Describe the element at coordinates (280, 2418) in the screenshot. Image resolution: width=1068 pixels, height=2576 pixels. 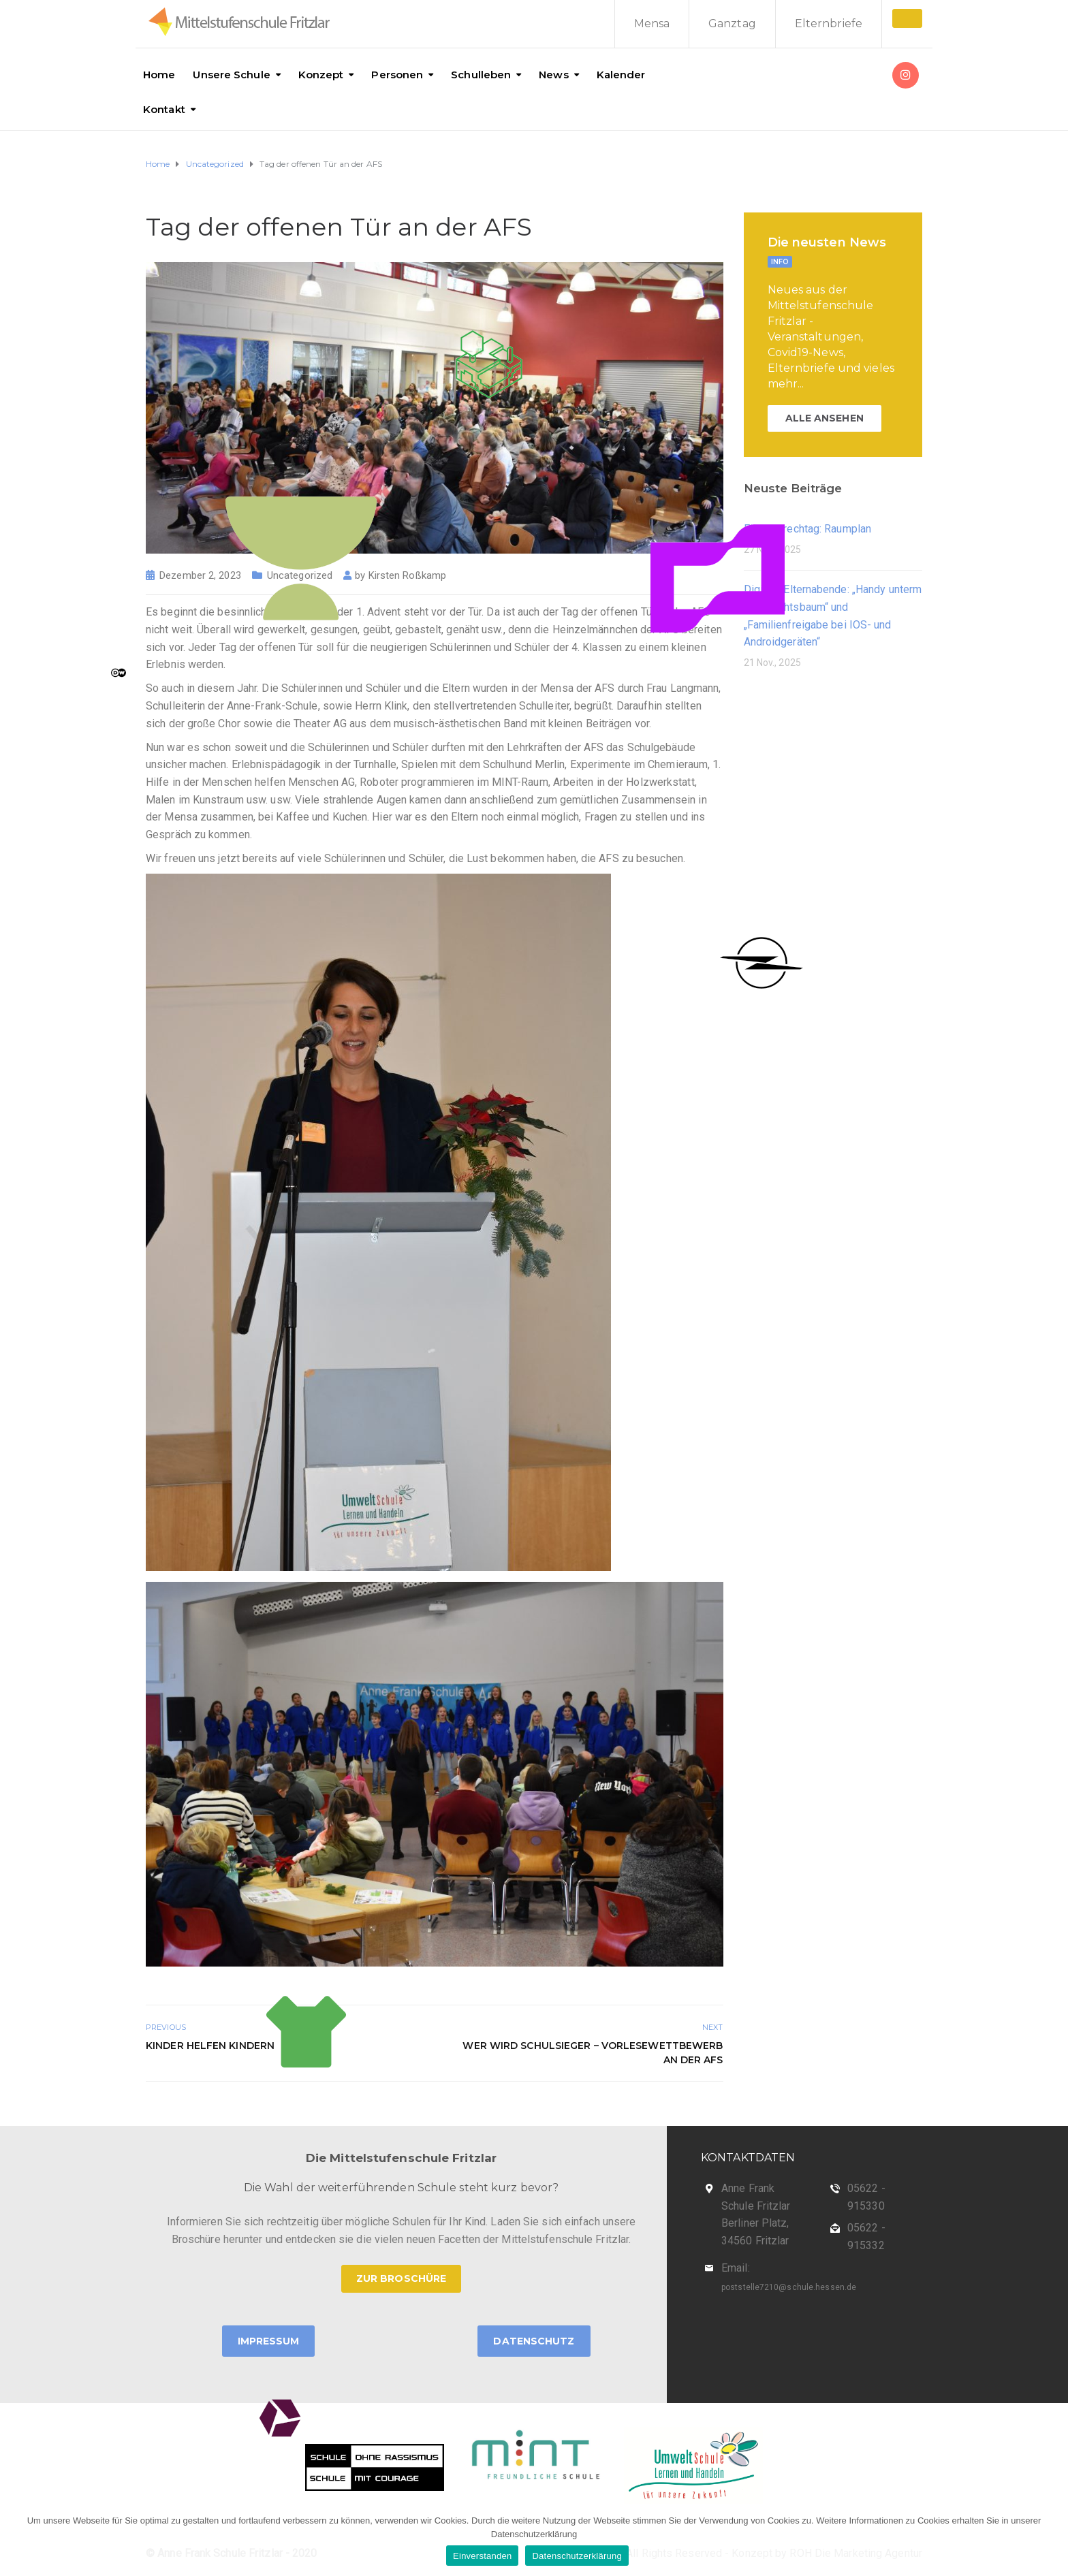
I see `InstaLOD brand logo` at that location.